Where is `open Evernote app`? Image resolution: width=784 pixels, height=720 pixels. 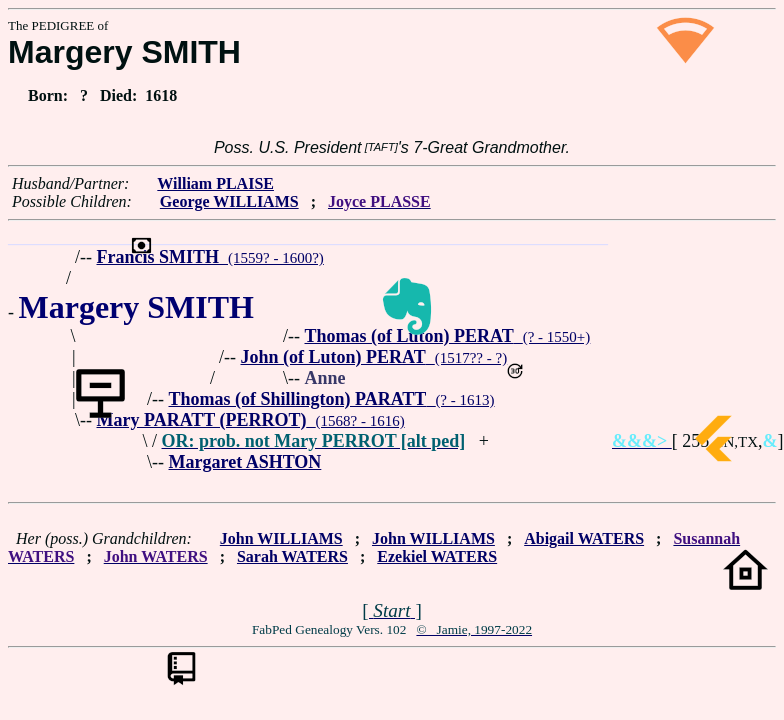 open Evernote app is located at coordinates (407, 305).